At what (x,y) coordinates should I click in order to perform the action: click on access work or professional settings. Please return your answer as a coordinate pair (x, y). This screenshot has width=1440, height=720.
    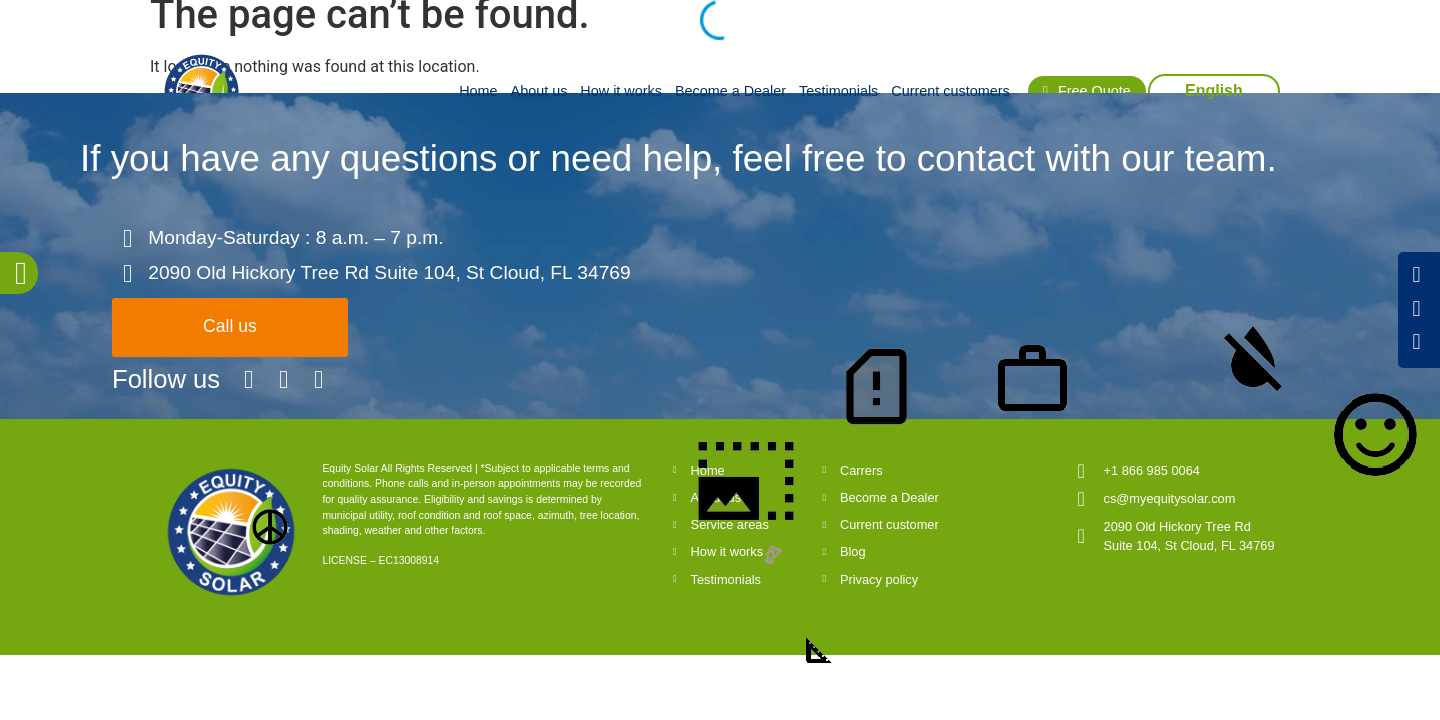
    Looking at the image, I should click on (1032, 379).